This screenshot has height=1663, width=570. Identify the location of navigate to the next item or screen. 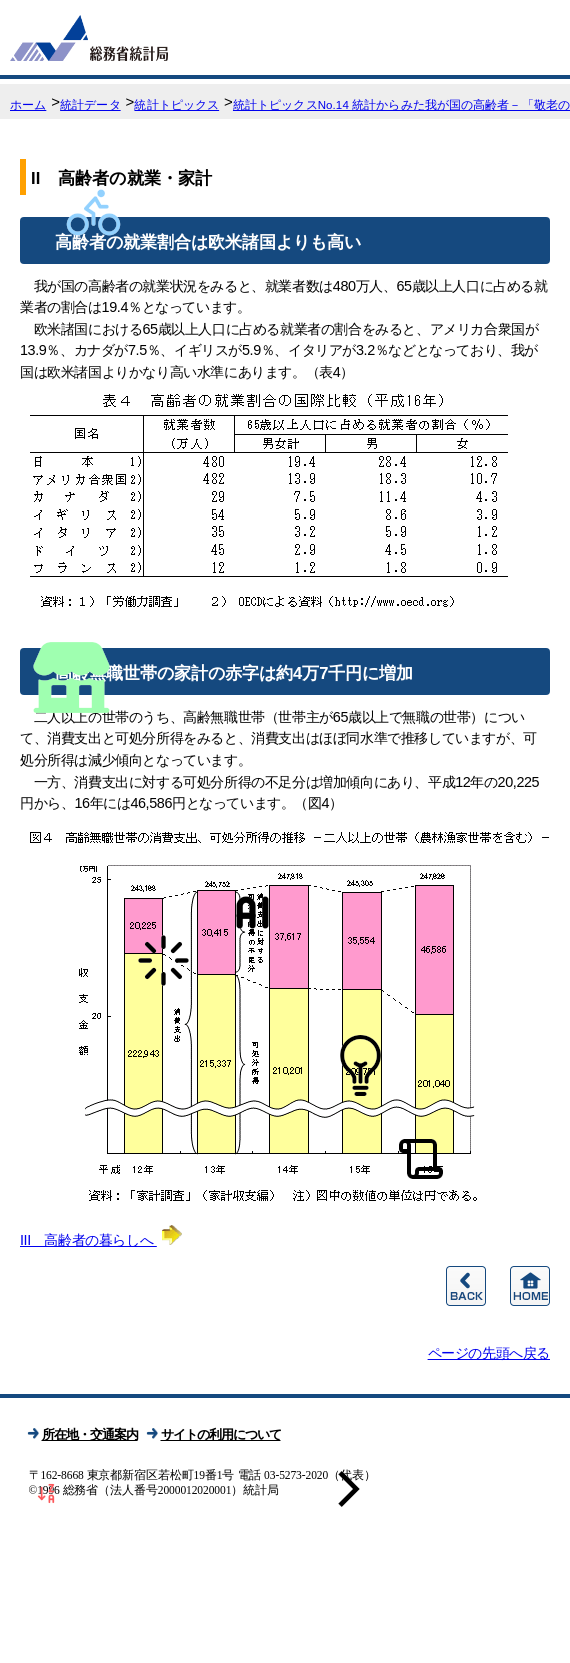
(349, 1489).